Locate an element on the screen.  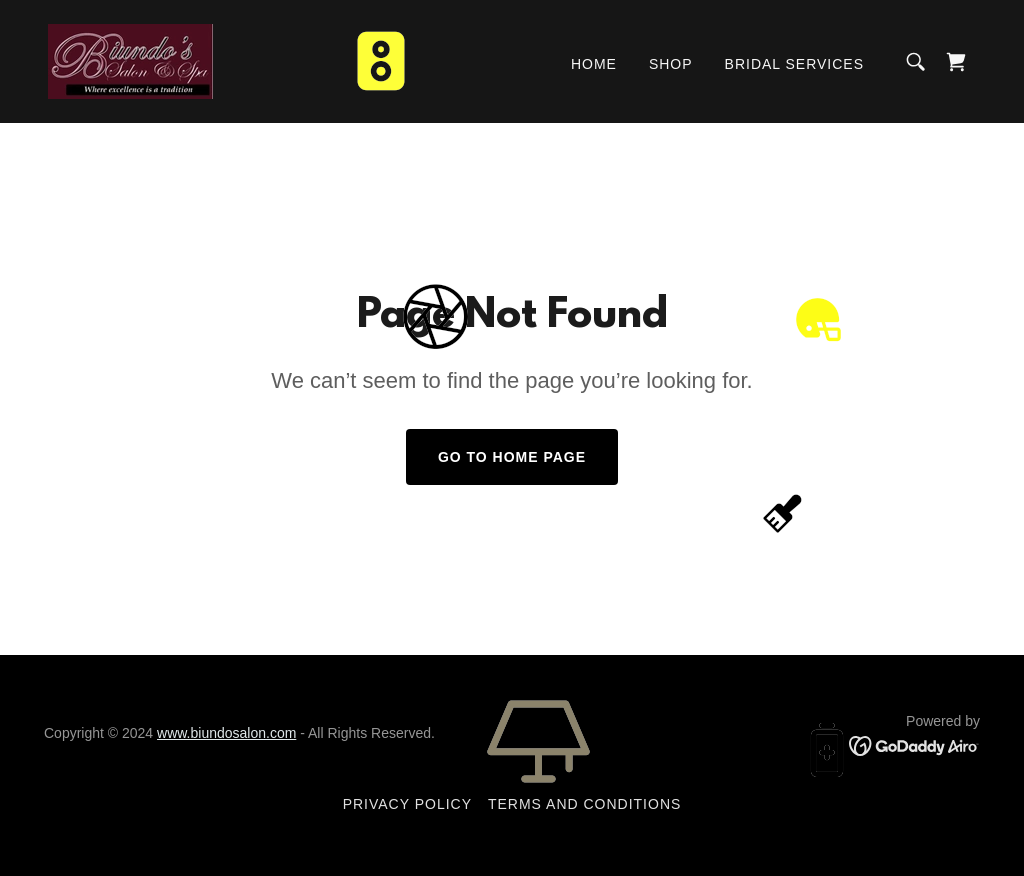
toggle desk lamp or reading light is located at coordinates (538, 741).